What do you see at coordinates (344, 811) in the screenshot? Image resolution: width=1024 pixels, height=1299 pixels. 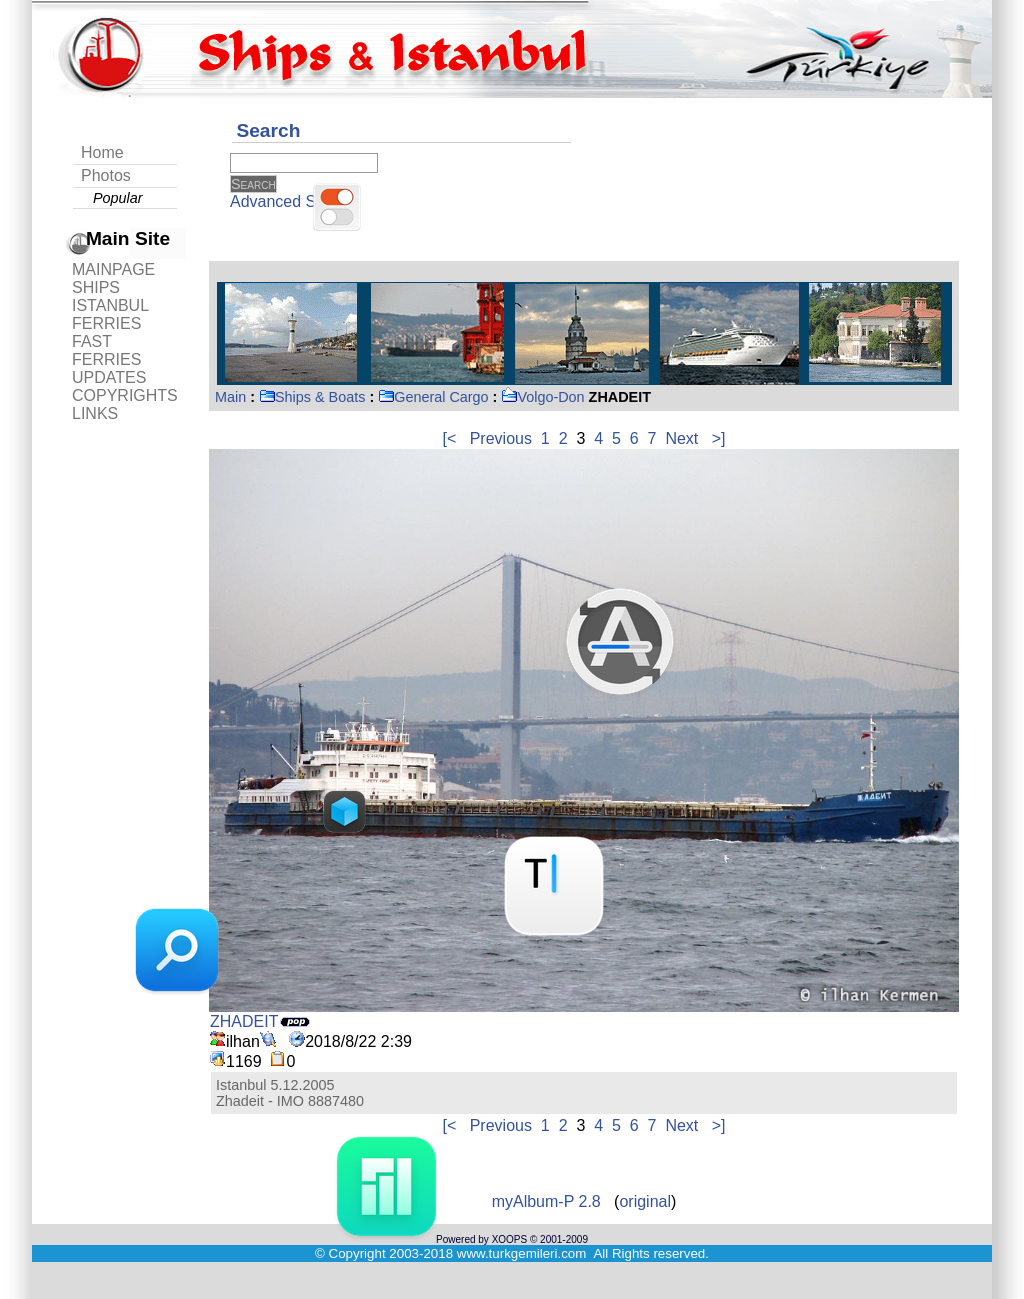 I see `open awf application` at bounding box center [344, 811].